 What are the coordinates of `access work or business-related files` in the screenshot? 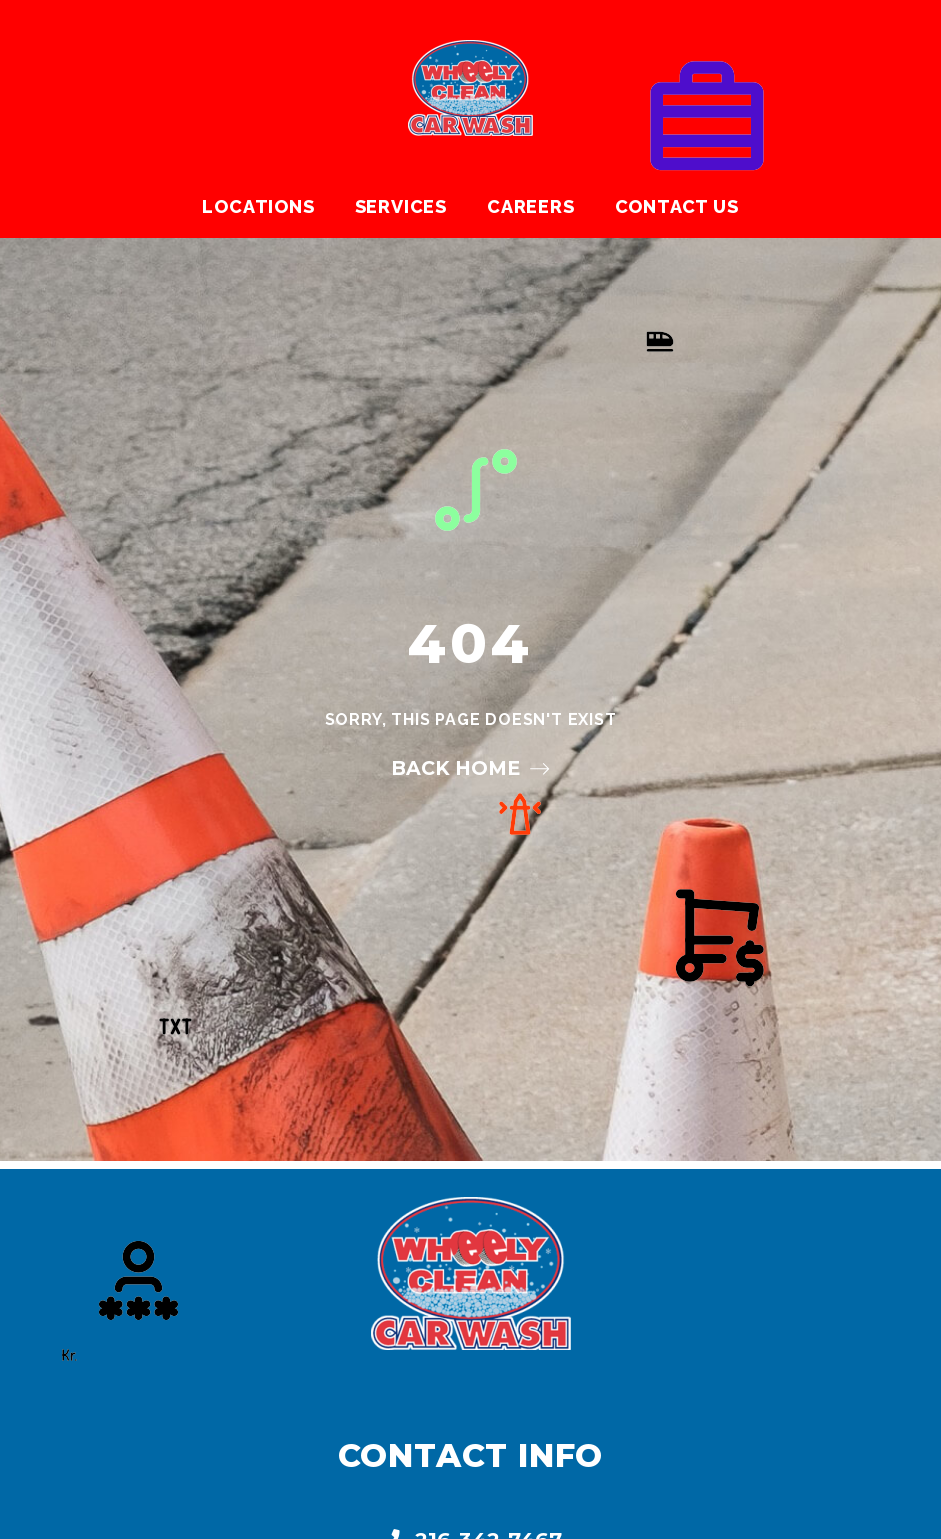 It's located at (707, 122).